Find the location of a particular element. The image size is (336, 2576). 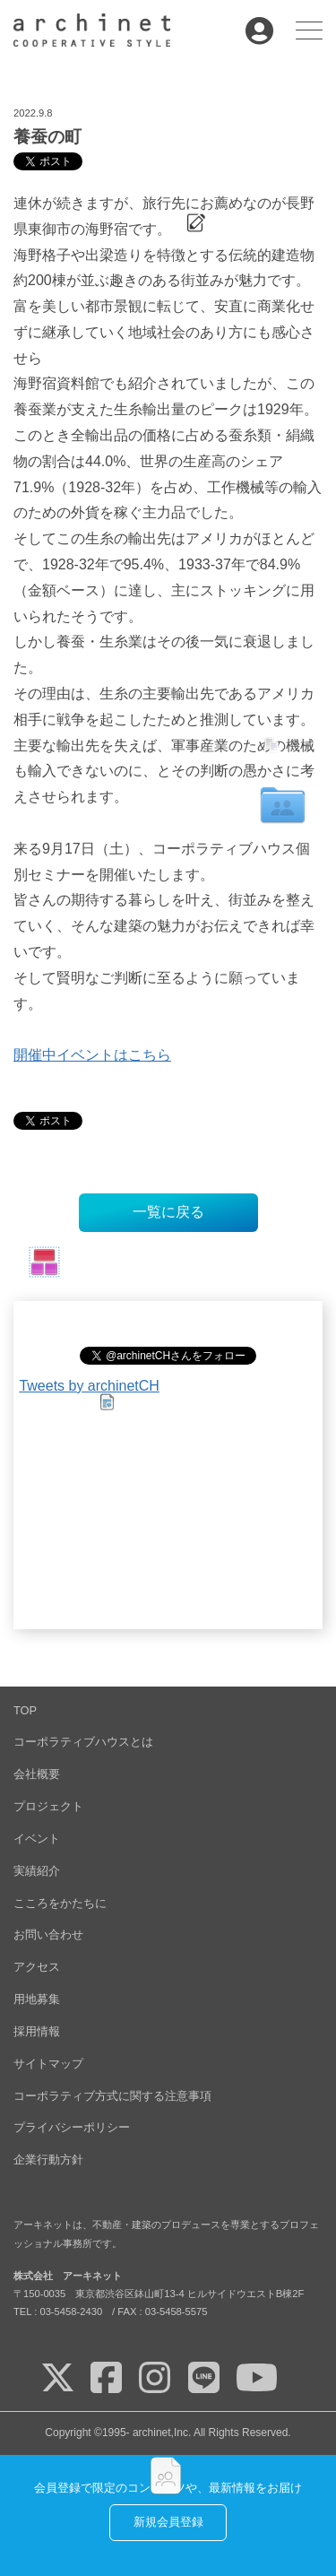

indicates an authors or contributors file is located at coordinates (166, 2476).